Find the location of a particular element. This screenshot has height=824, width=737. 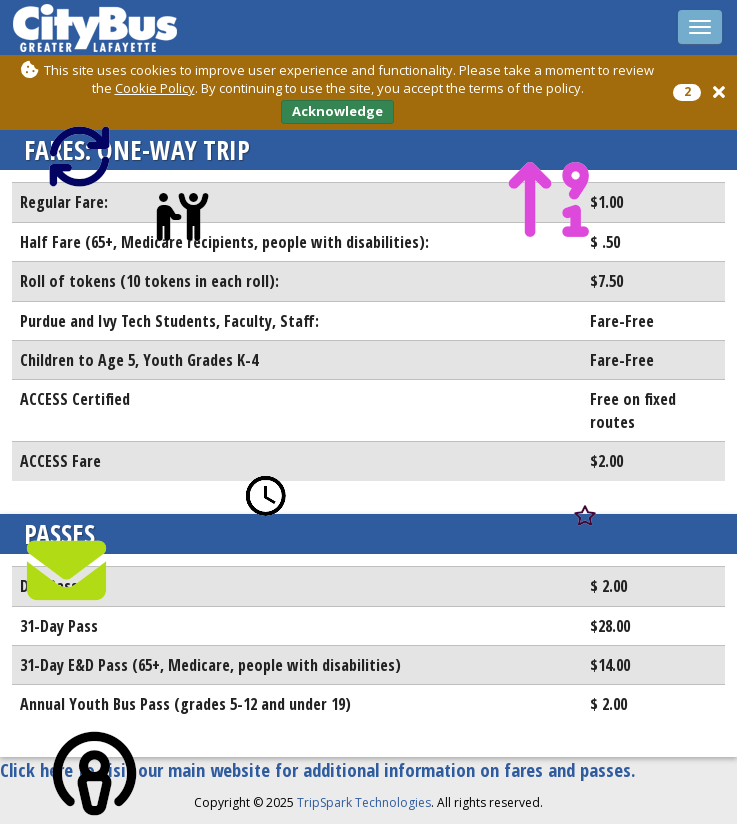

open your inbox is located at coordinates (66, 570).